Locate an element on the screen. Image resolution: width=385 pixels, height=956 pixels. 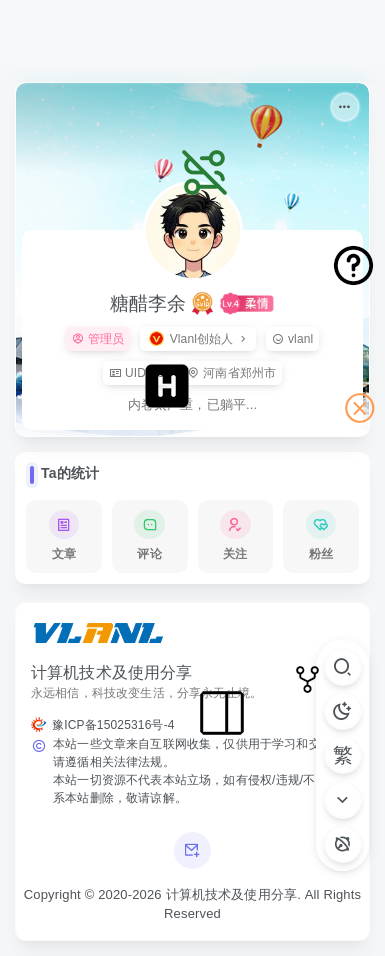
fork a repository is located at coordinates (306, 678).